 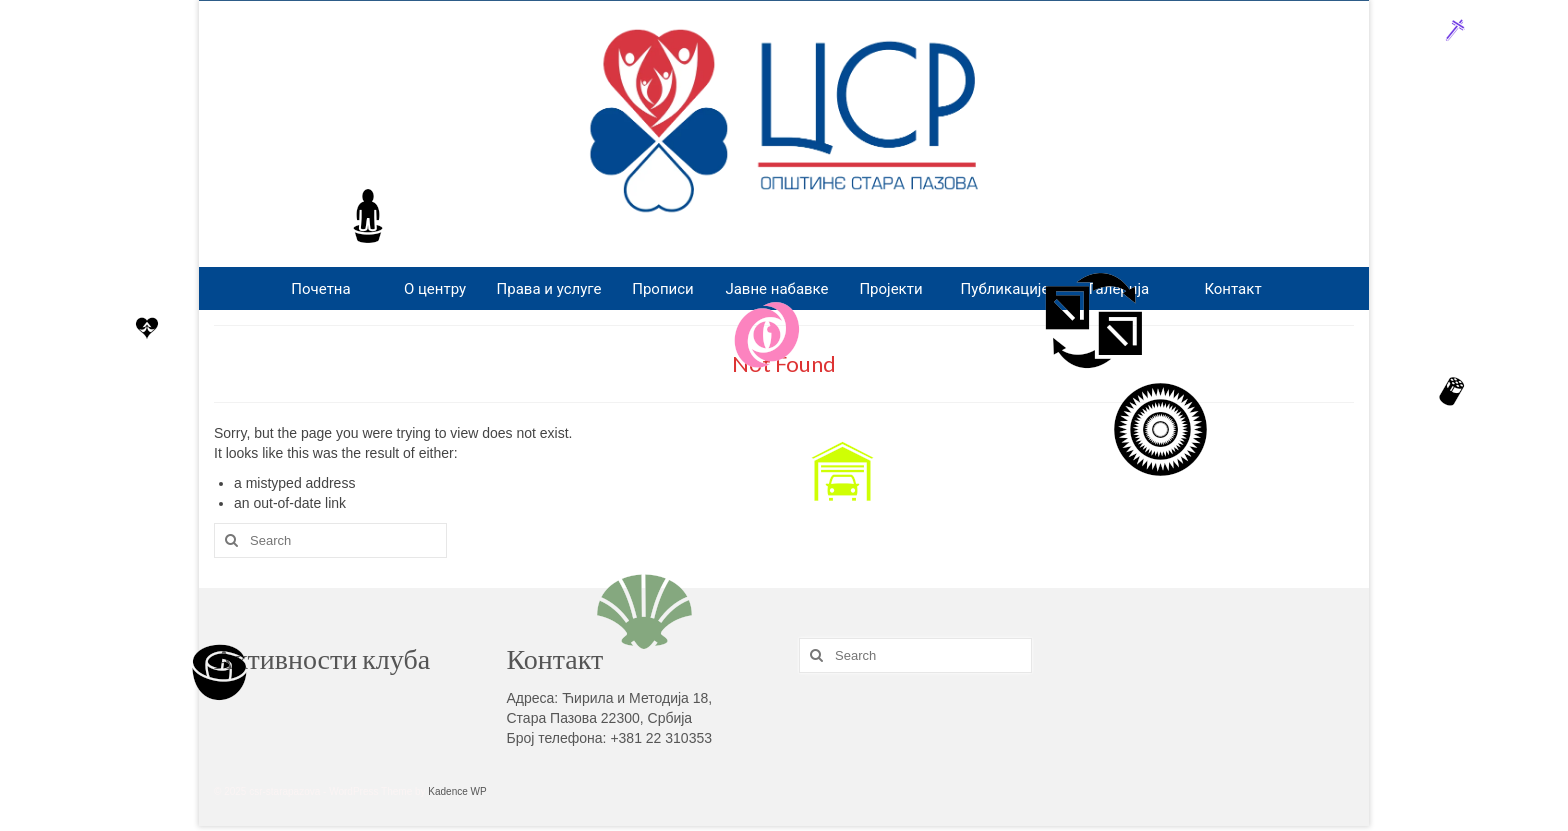 What do you see at coordinates (767, 335) in the screenshot?
I see `indicates a surreal or dream-like game state` at bounding box center [767, 335].